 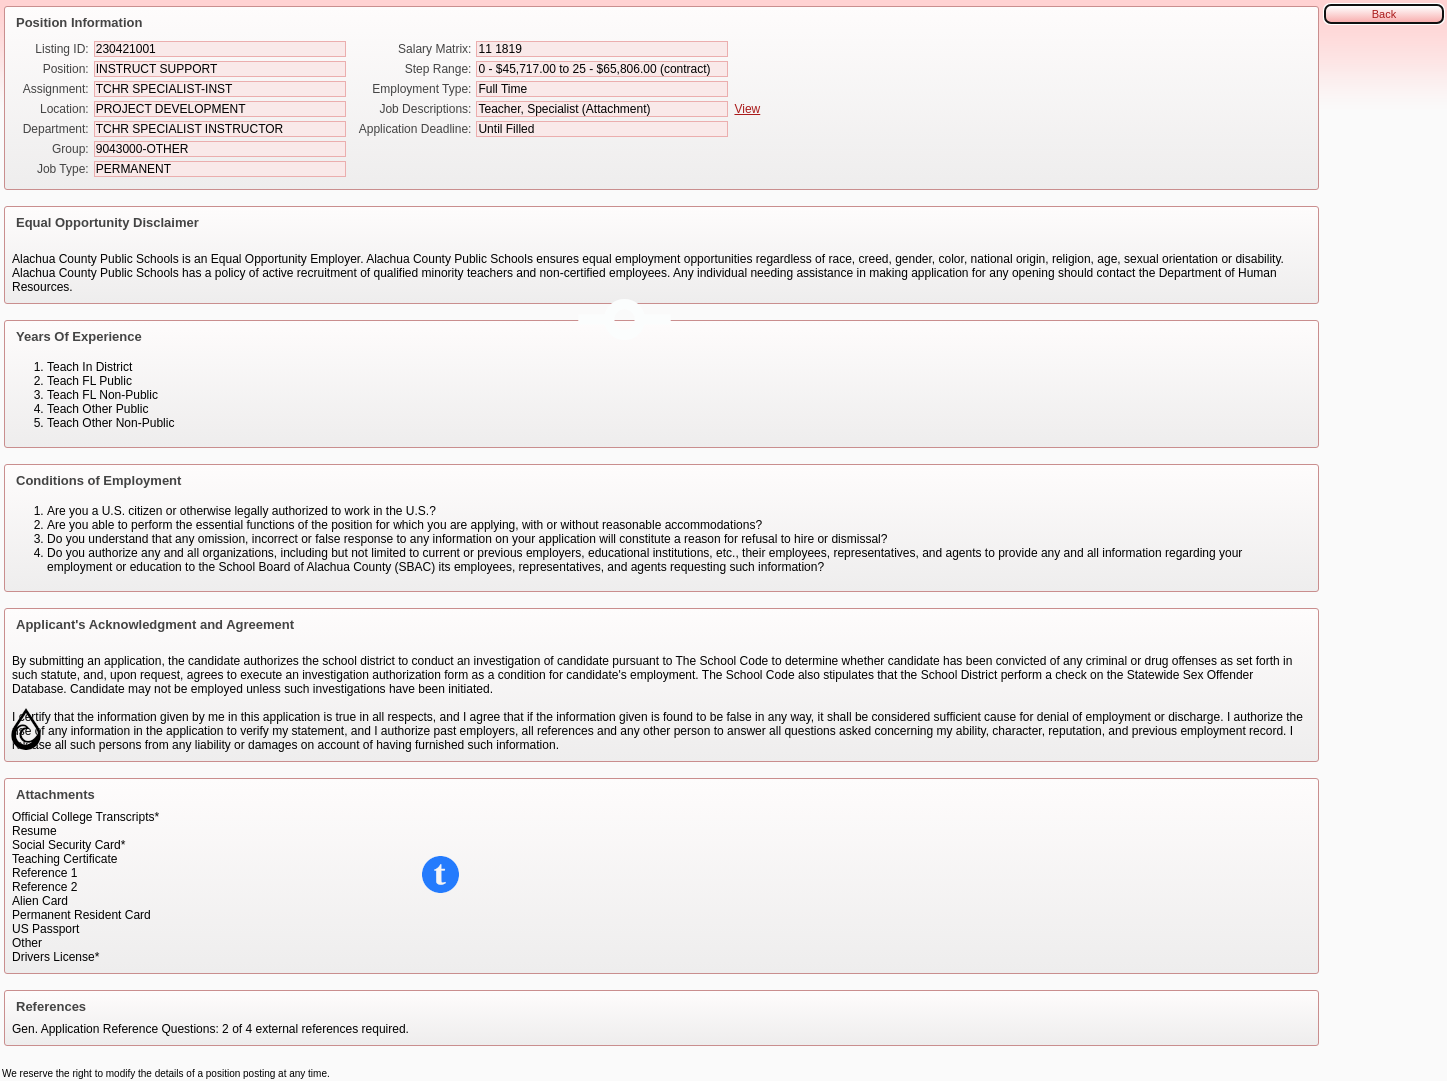 I want to click on open deluge torrent client, so click(x=26, y=729).